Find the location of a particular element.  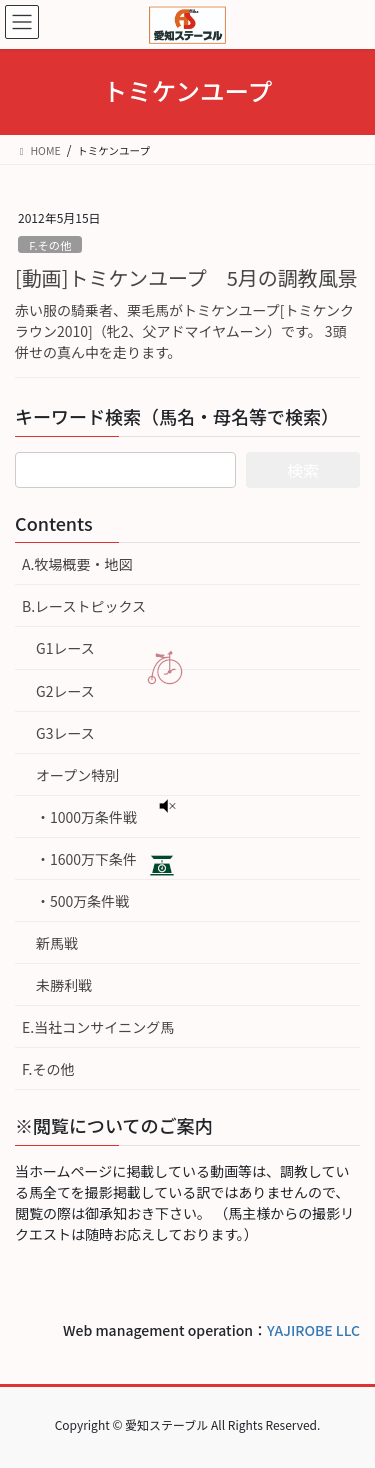

weigh ingredients for a recipe is located at coordinates (162, 863).